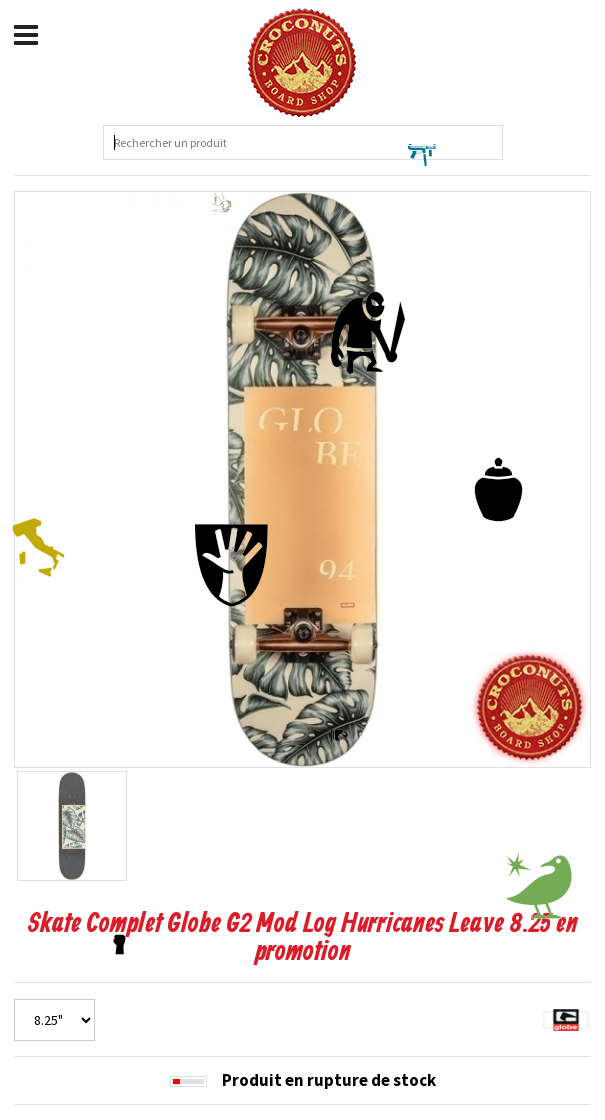  Describe the element at coordinates (339, 735) in the screenshot. I see `bullet bill character from mario games` at that location.